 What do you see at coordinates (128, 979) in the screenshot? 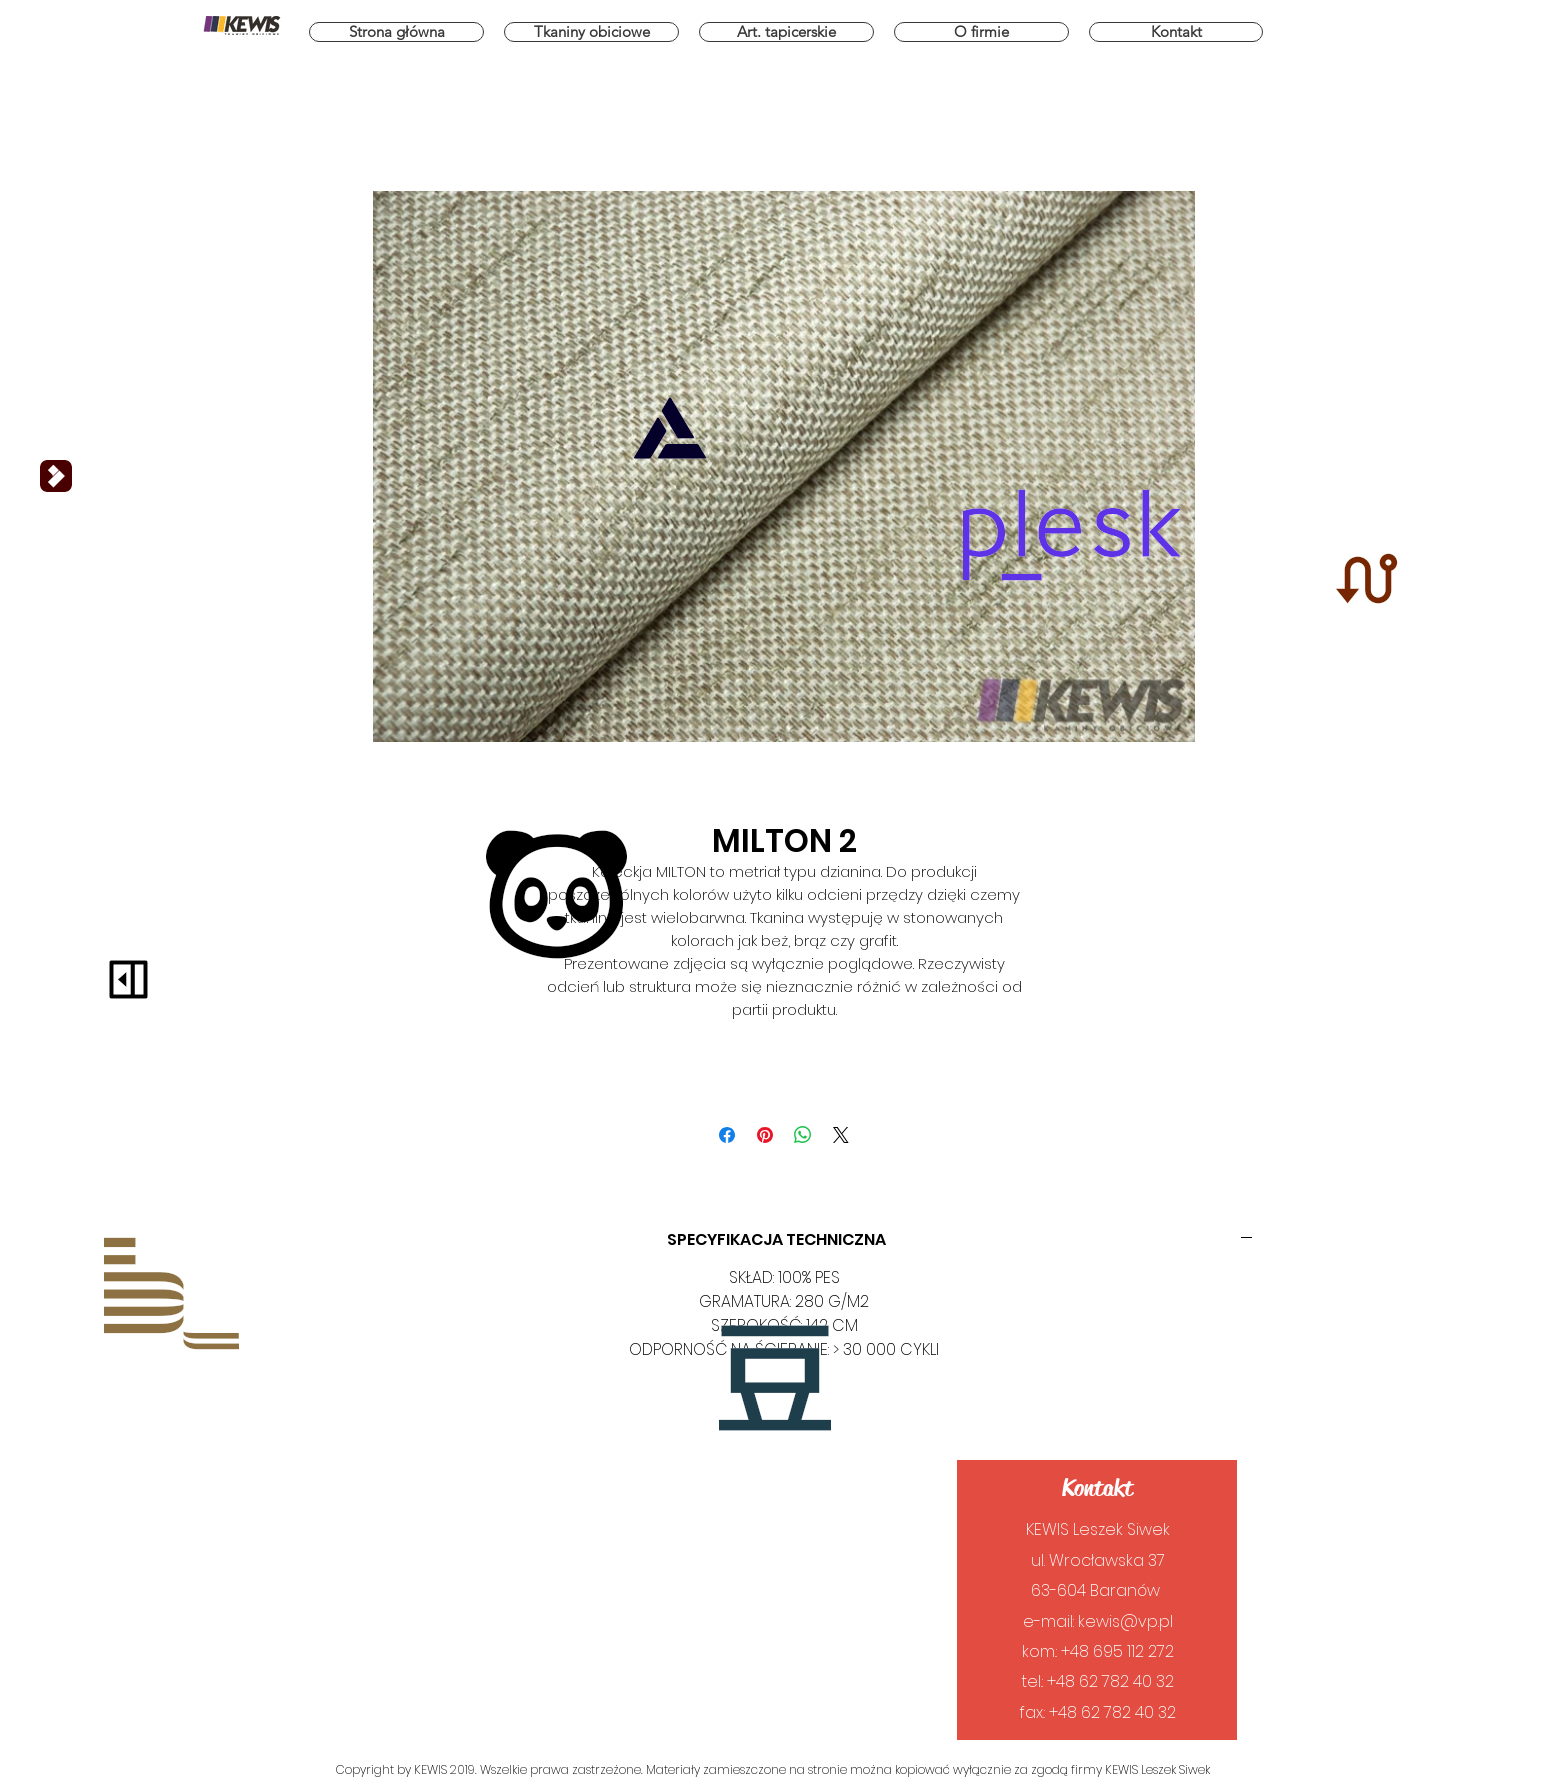
I see `collapse the sidebar panel` at bounding box center [128, 979].